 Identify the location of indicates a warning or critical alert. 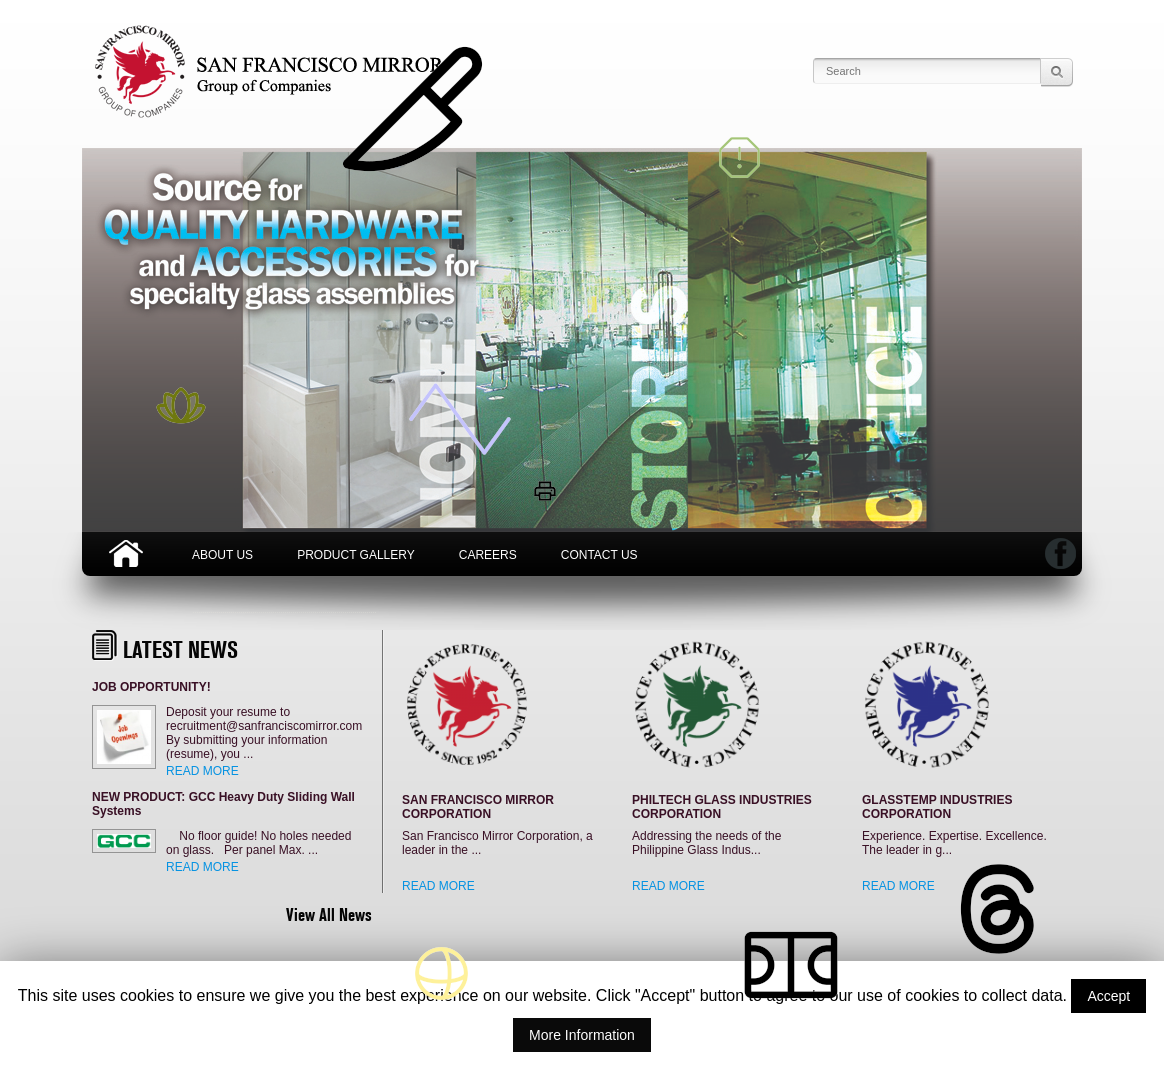
(739, 157).